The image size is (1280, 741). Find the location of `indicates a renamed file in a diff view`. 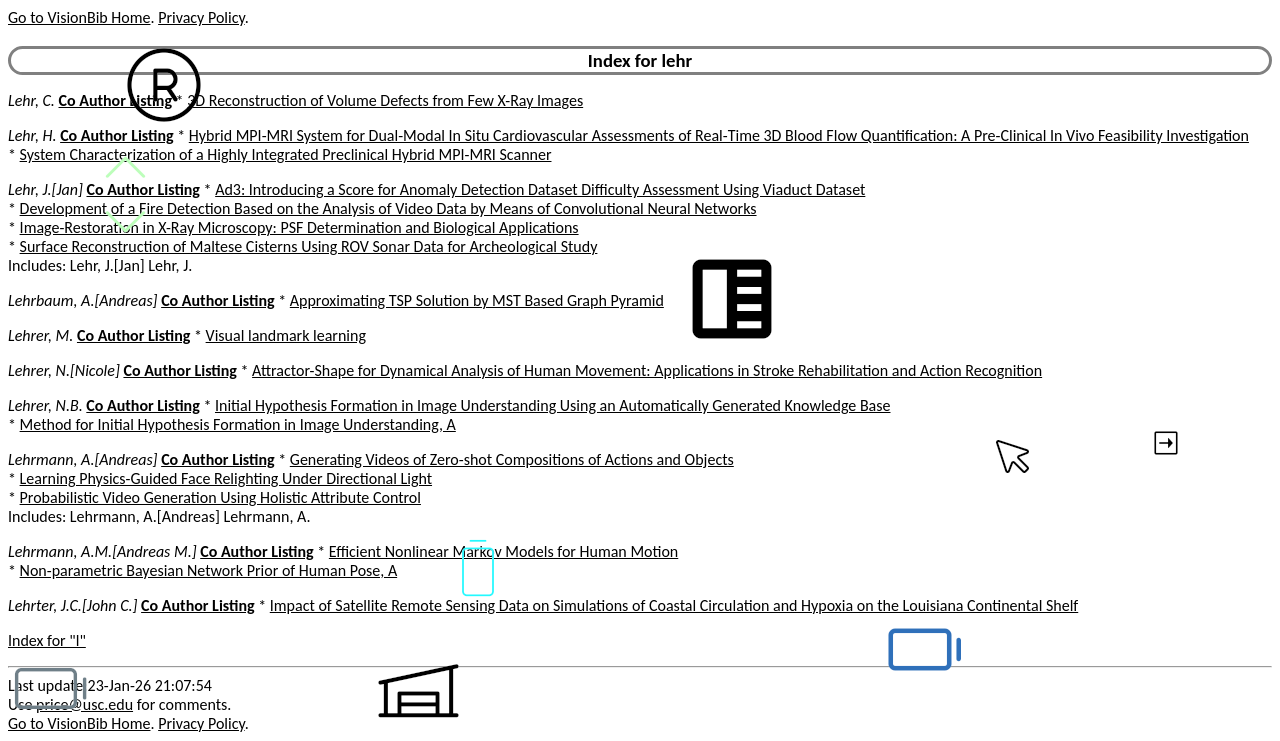

indicates a renamed file in a diff view is located at coordinates (1166, 443).